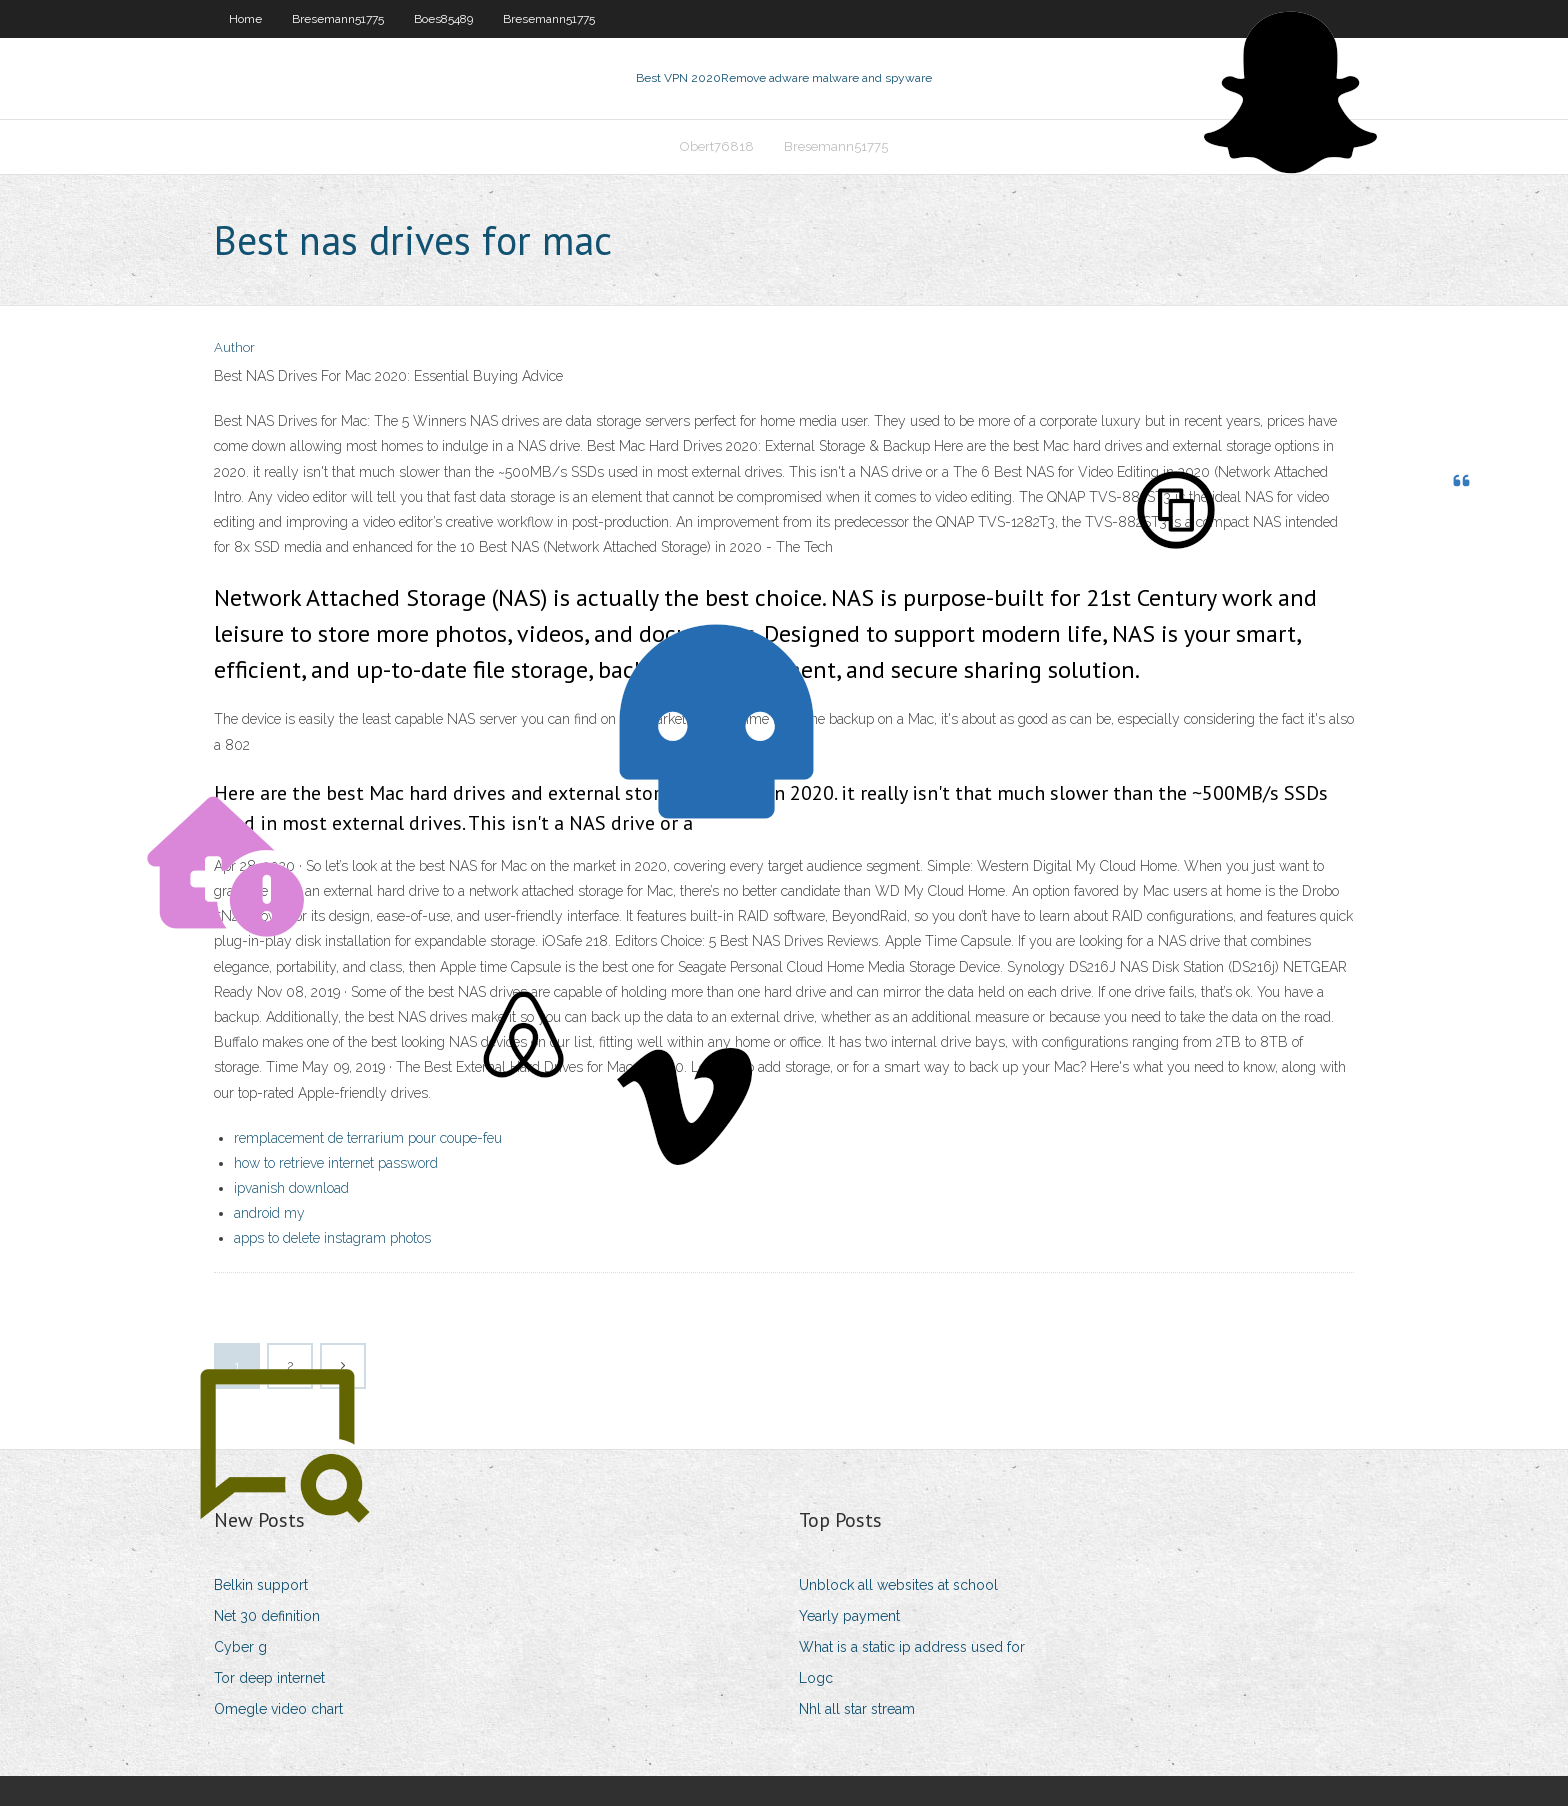  I want to click on open the airbnb app, so click(523, 1034).